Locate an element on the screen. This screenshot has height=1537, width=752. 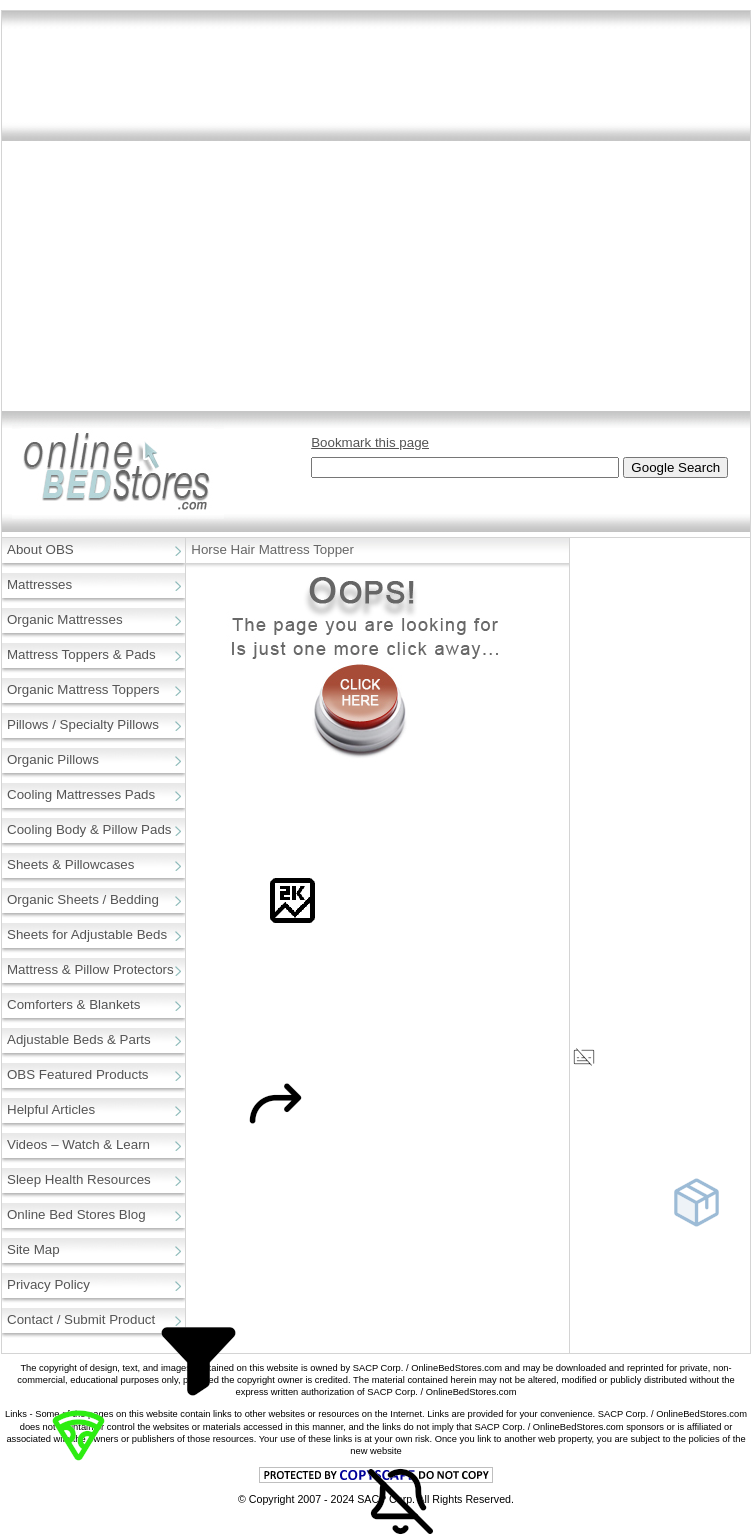
disable subtitles or closed captions is located at coordinates (584, 1057).